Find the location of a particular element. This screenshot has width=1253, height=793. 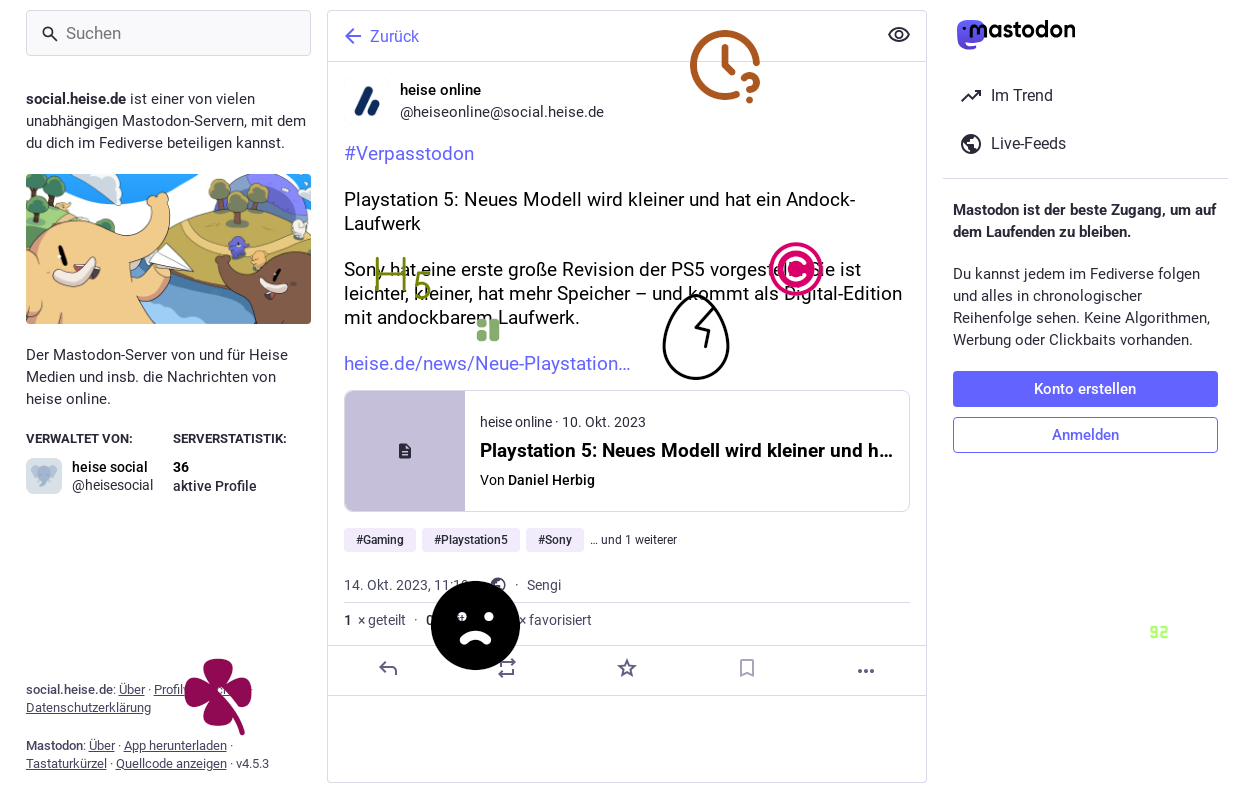

switch to grid or layout view is located at coordinates (488, 330).